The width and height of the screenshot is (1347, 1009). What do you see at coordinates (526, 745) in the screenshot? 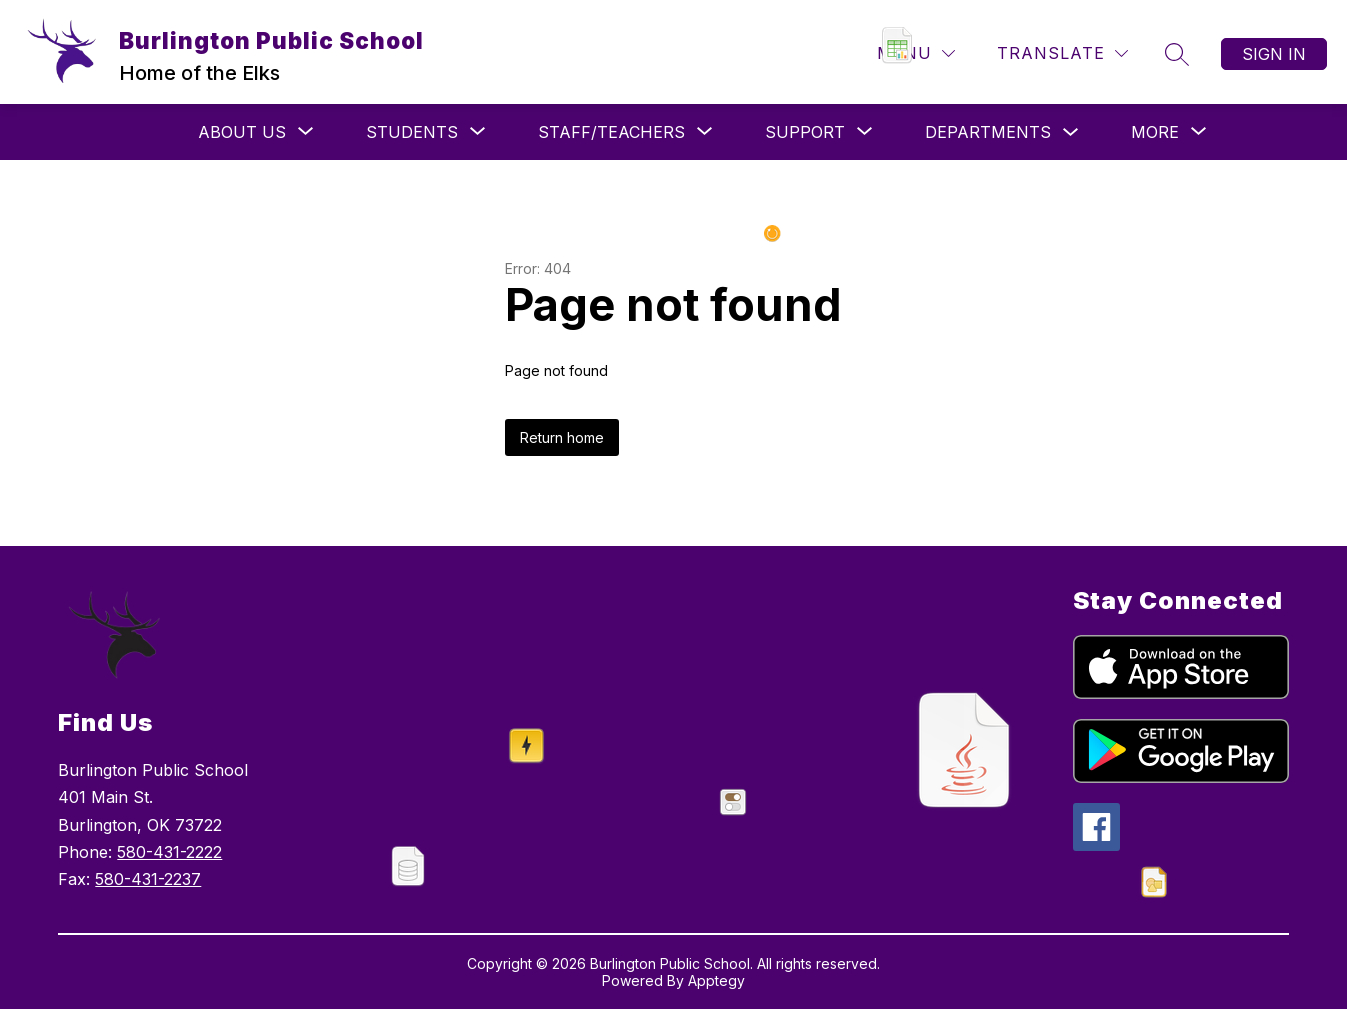
I see `access power and battery settings` at bounding box center [526, 745].